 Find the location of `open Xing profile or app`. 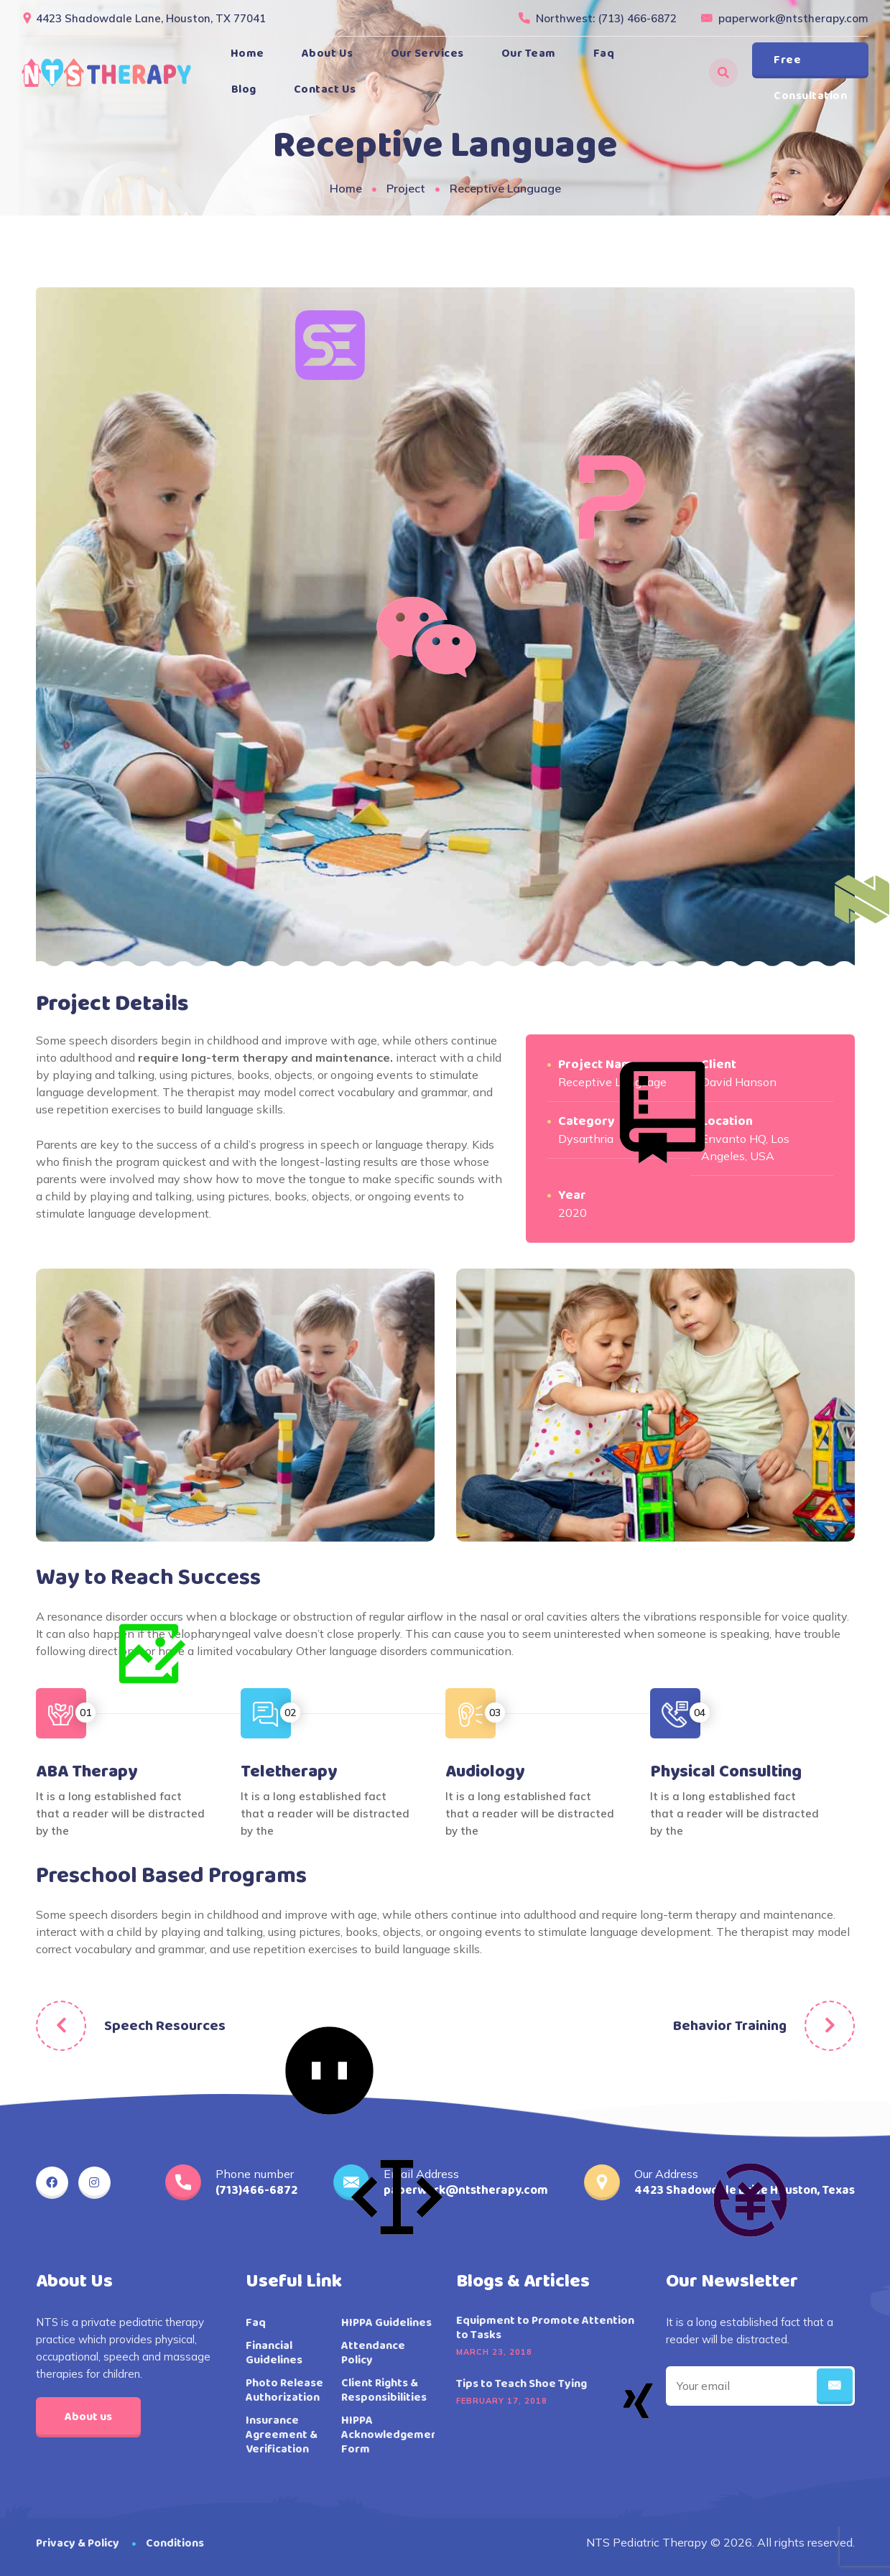

open Xing profile or app is located at coordinates (636, 2399).